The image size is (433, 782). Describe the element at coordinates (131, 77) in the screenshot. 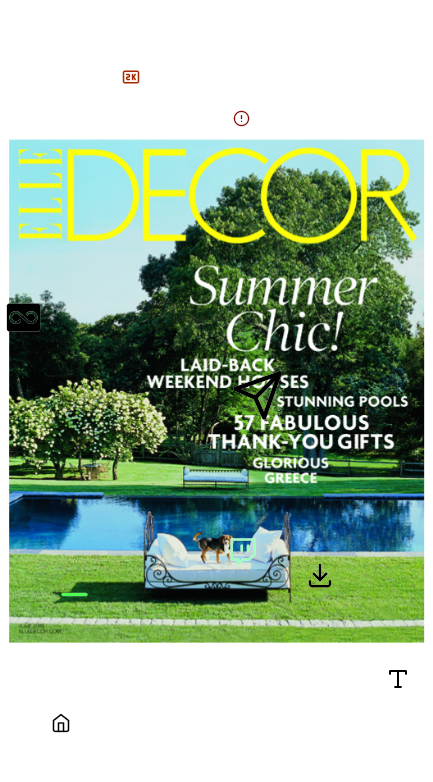

I see `indicates 2K video resolution quality` at that location.